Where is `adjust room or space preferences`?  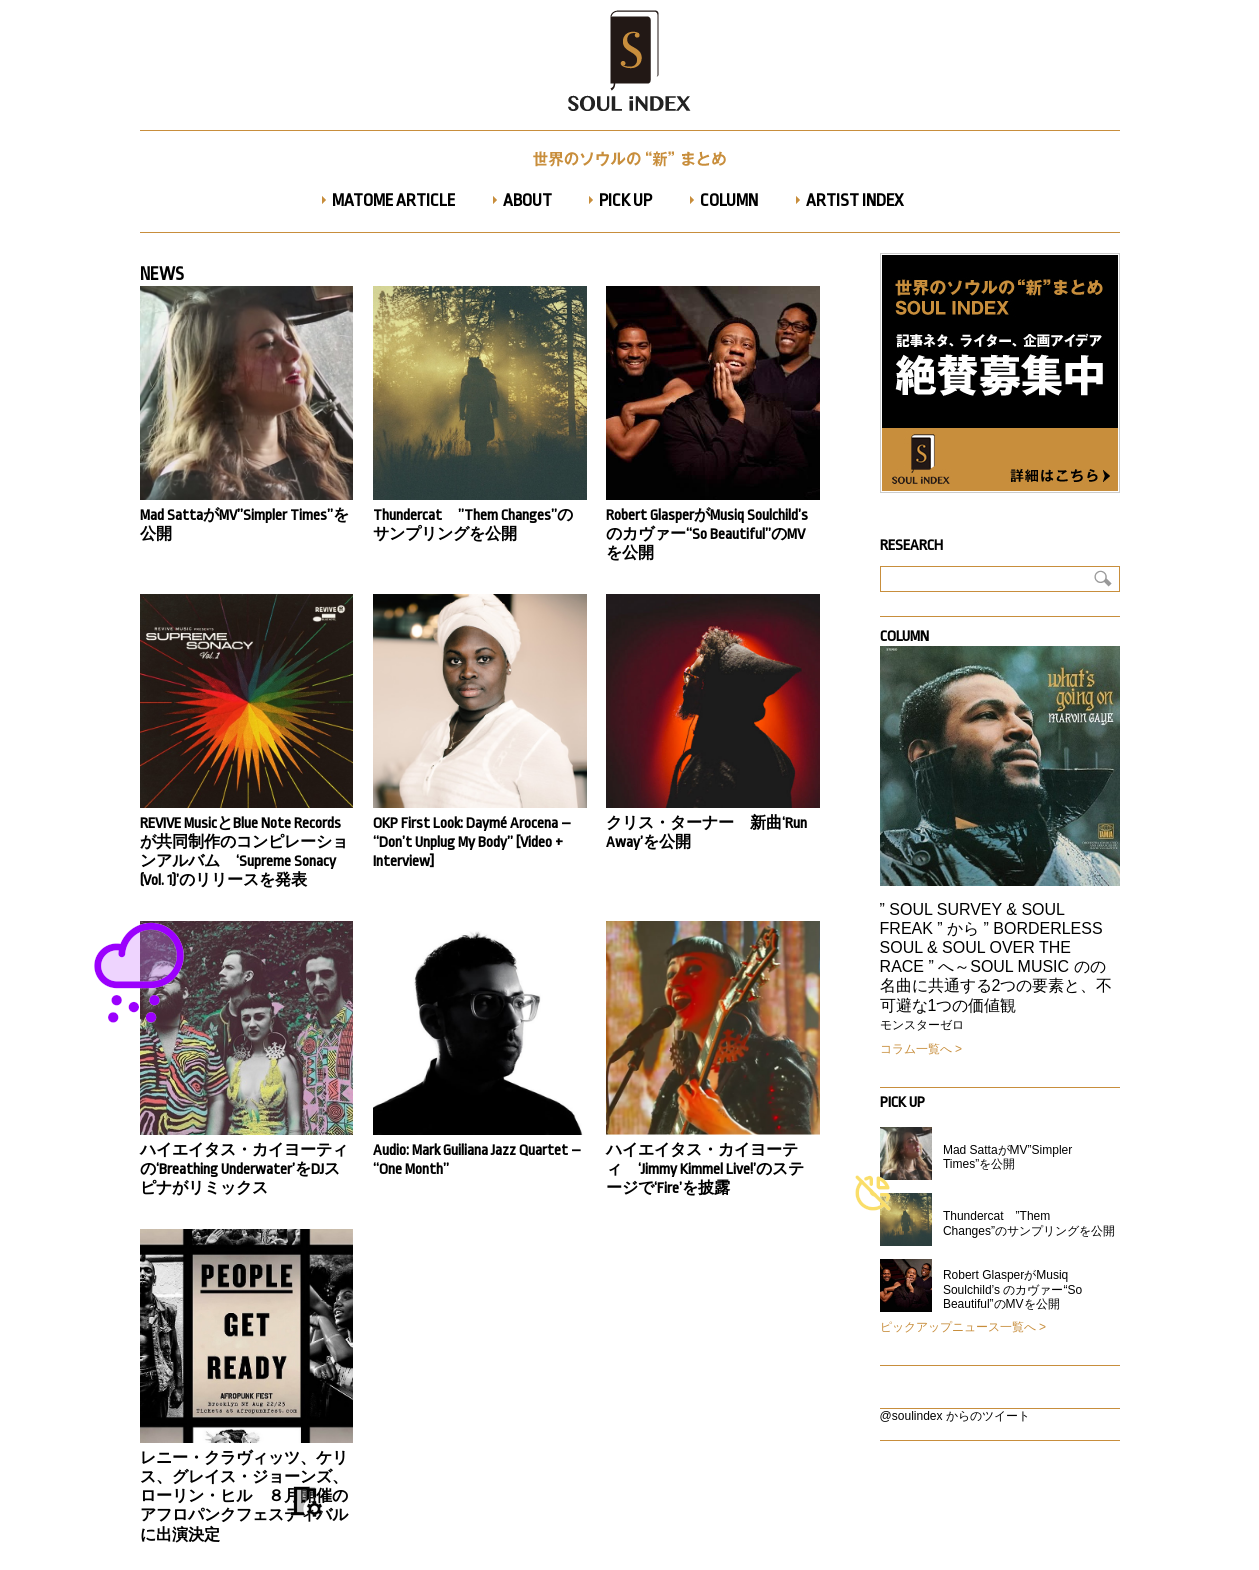
adjust room or space preferences is located at coordinates (305, 1501).